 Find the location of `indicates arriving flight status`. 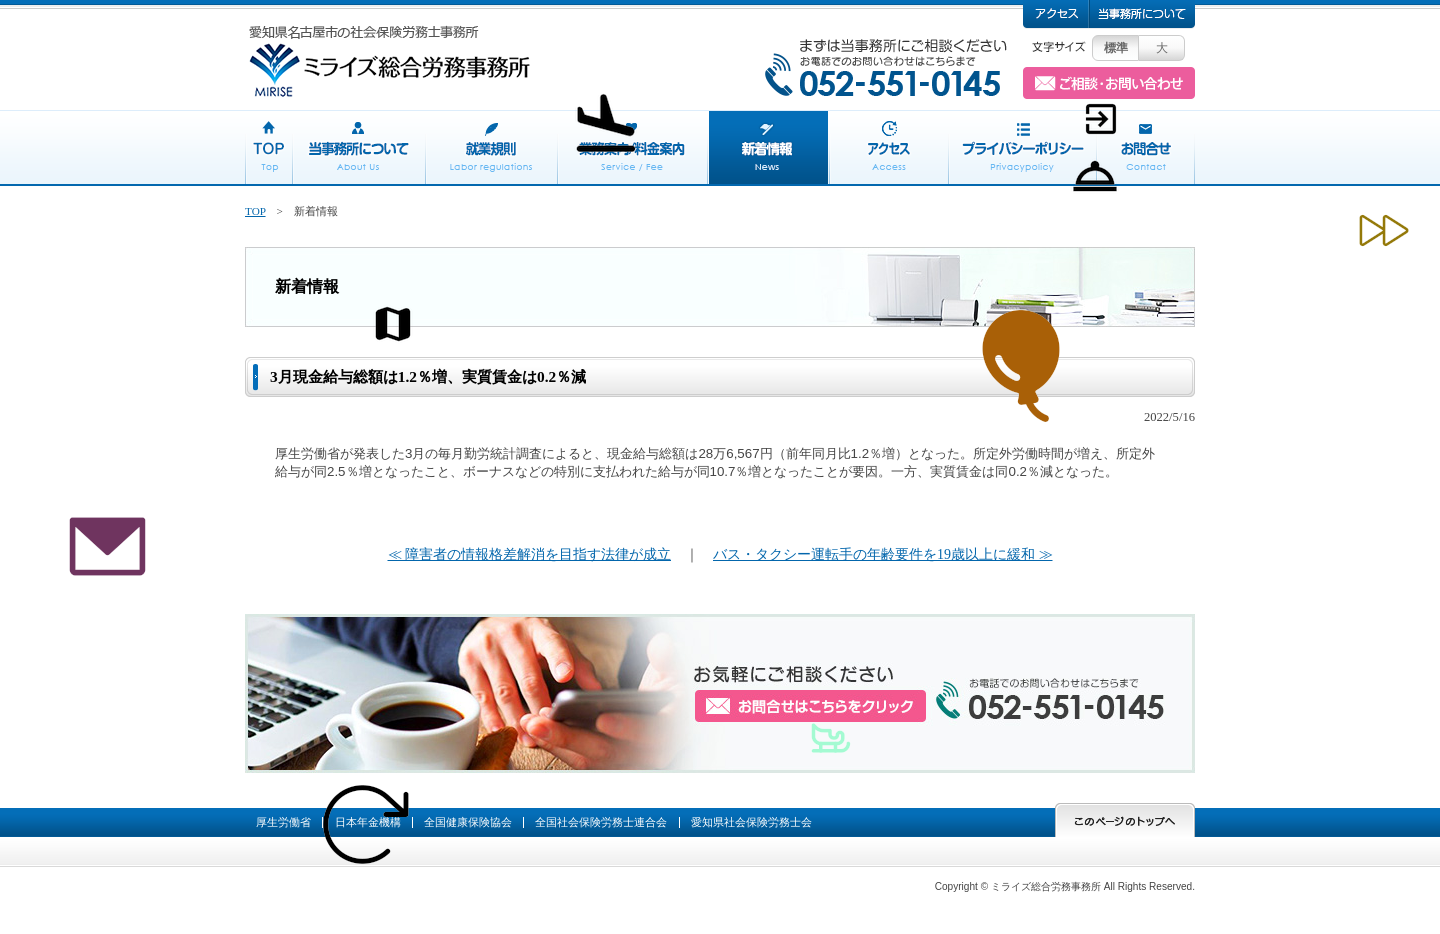

indicates arriving flight status is located at coordinates (606, 124).